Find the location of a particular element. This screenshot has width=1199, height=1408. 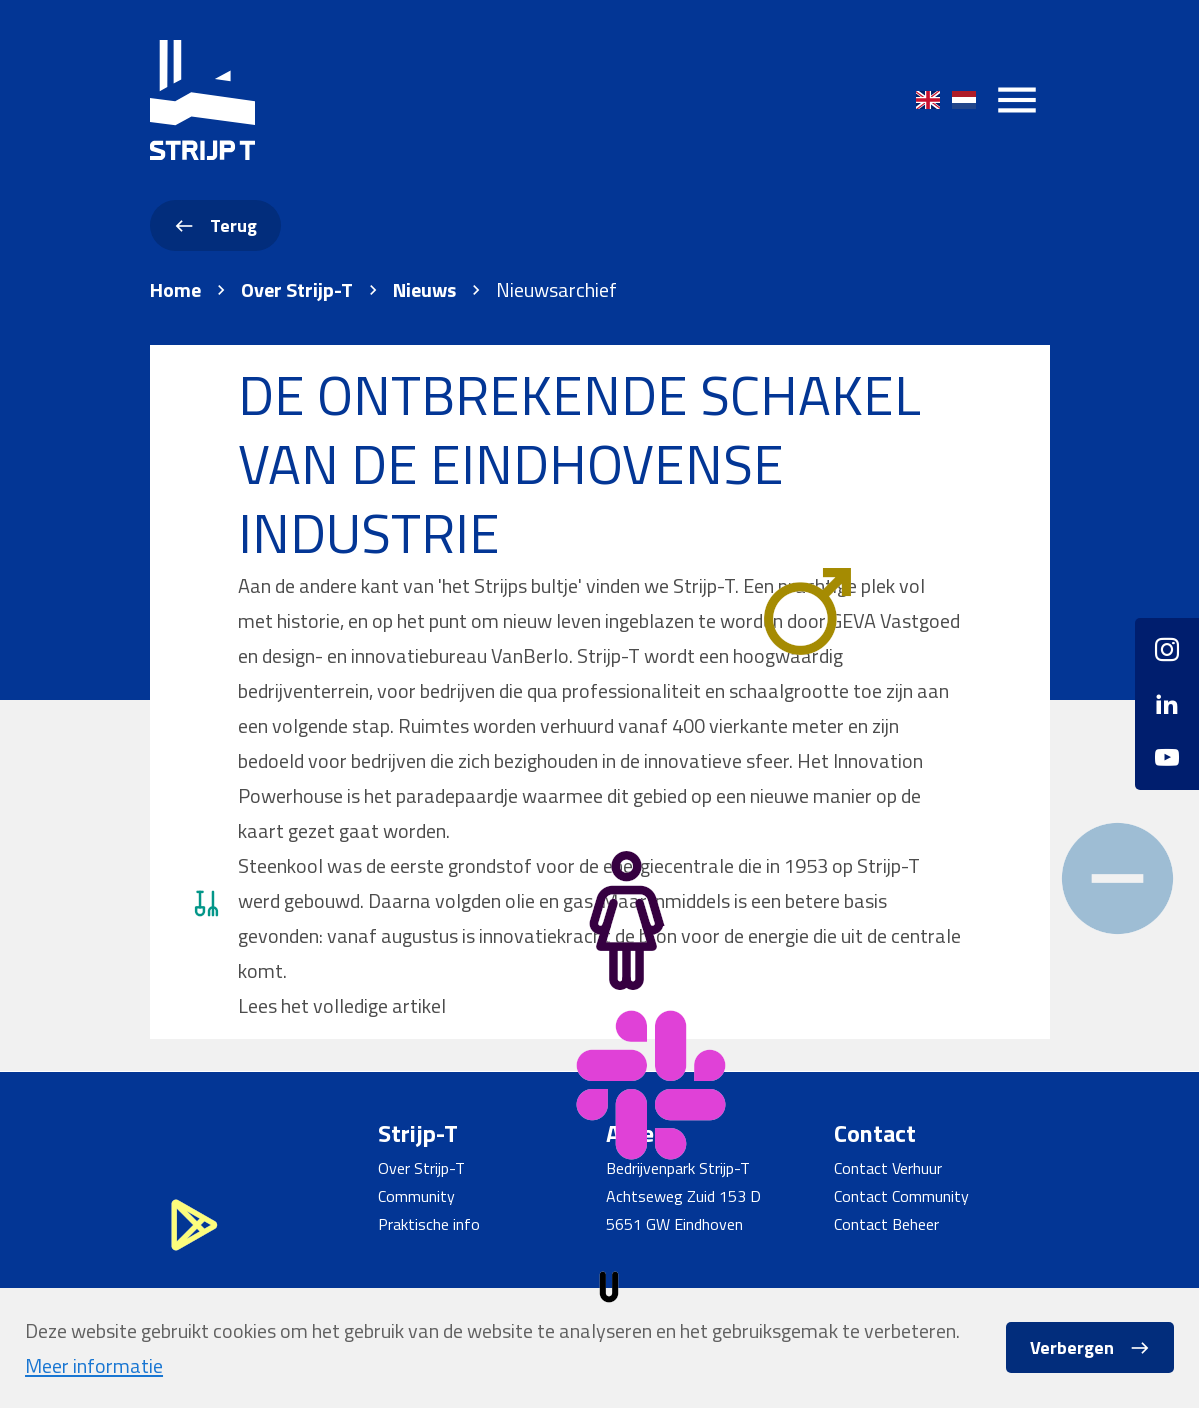

open google play store is located at coordinates (190, 1225).